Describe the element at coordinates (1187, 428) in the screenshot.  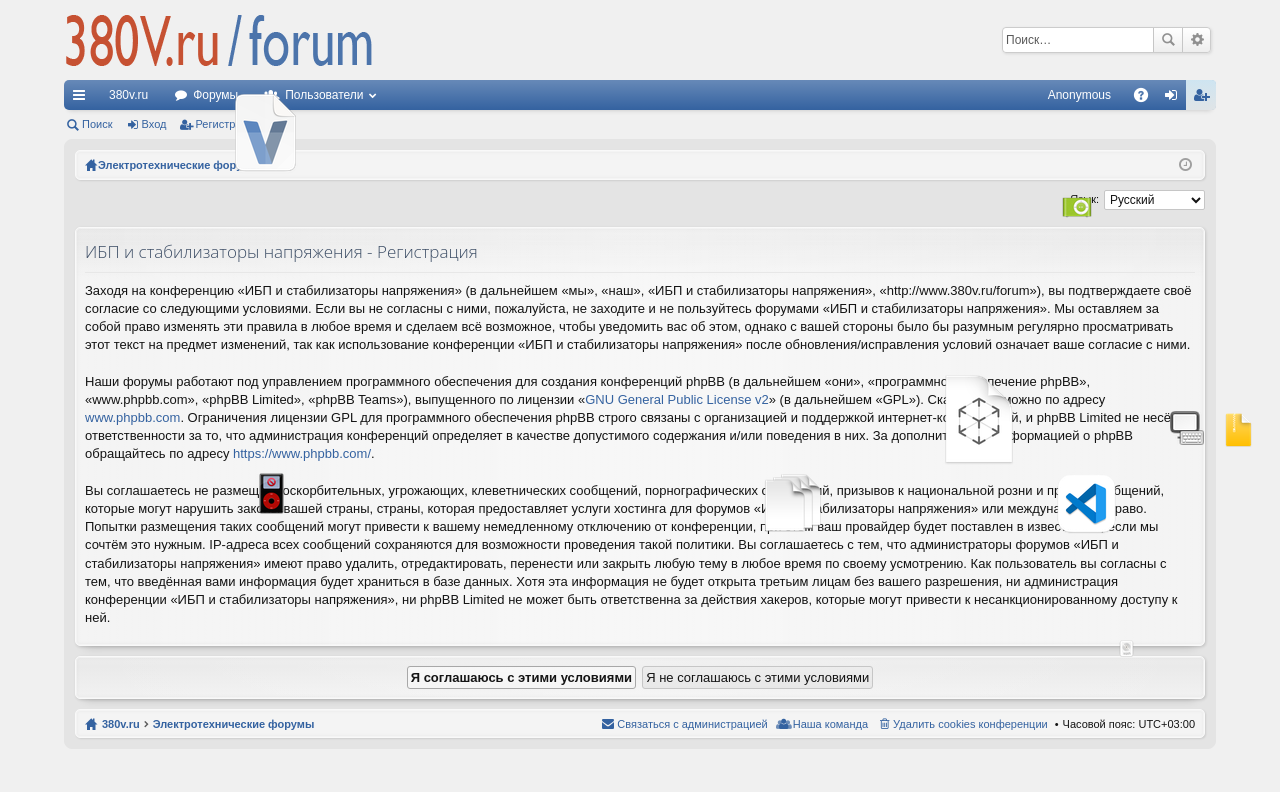
I see `access computer or desktop settings` at that location.